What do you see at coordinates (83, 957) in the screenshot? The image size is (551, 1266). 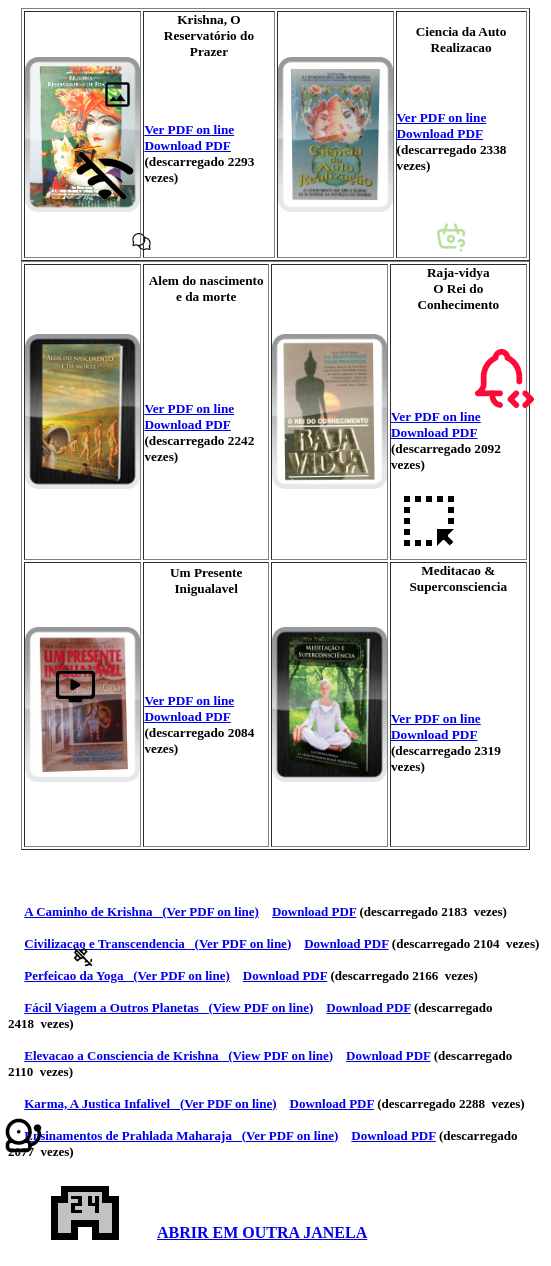 I see `satellite connection unavailable` at bounding box center [83, 957].